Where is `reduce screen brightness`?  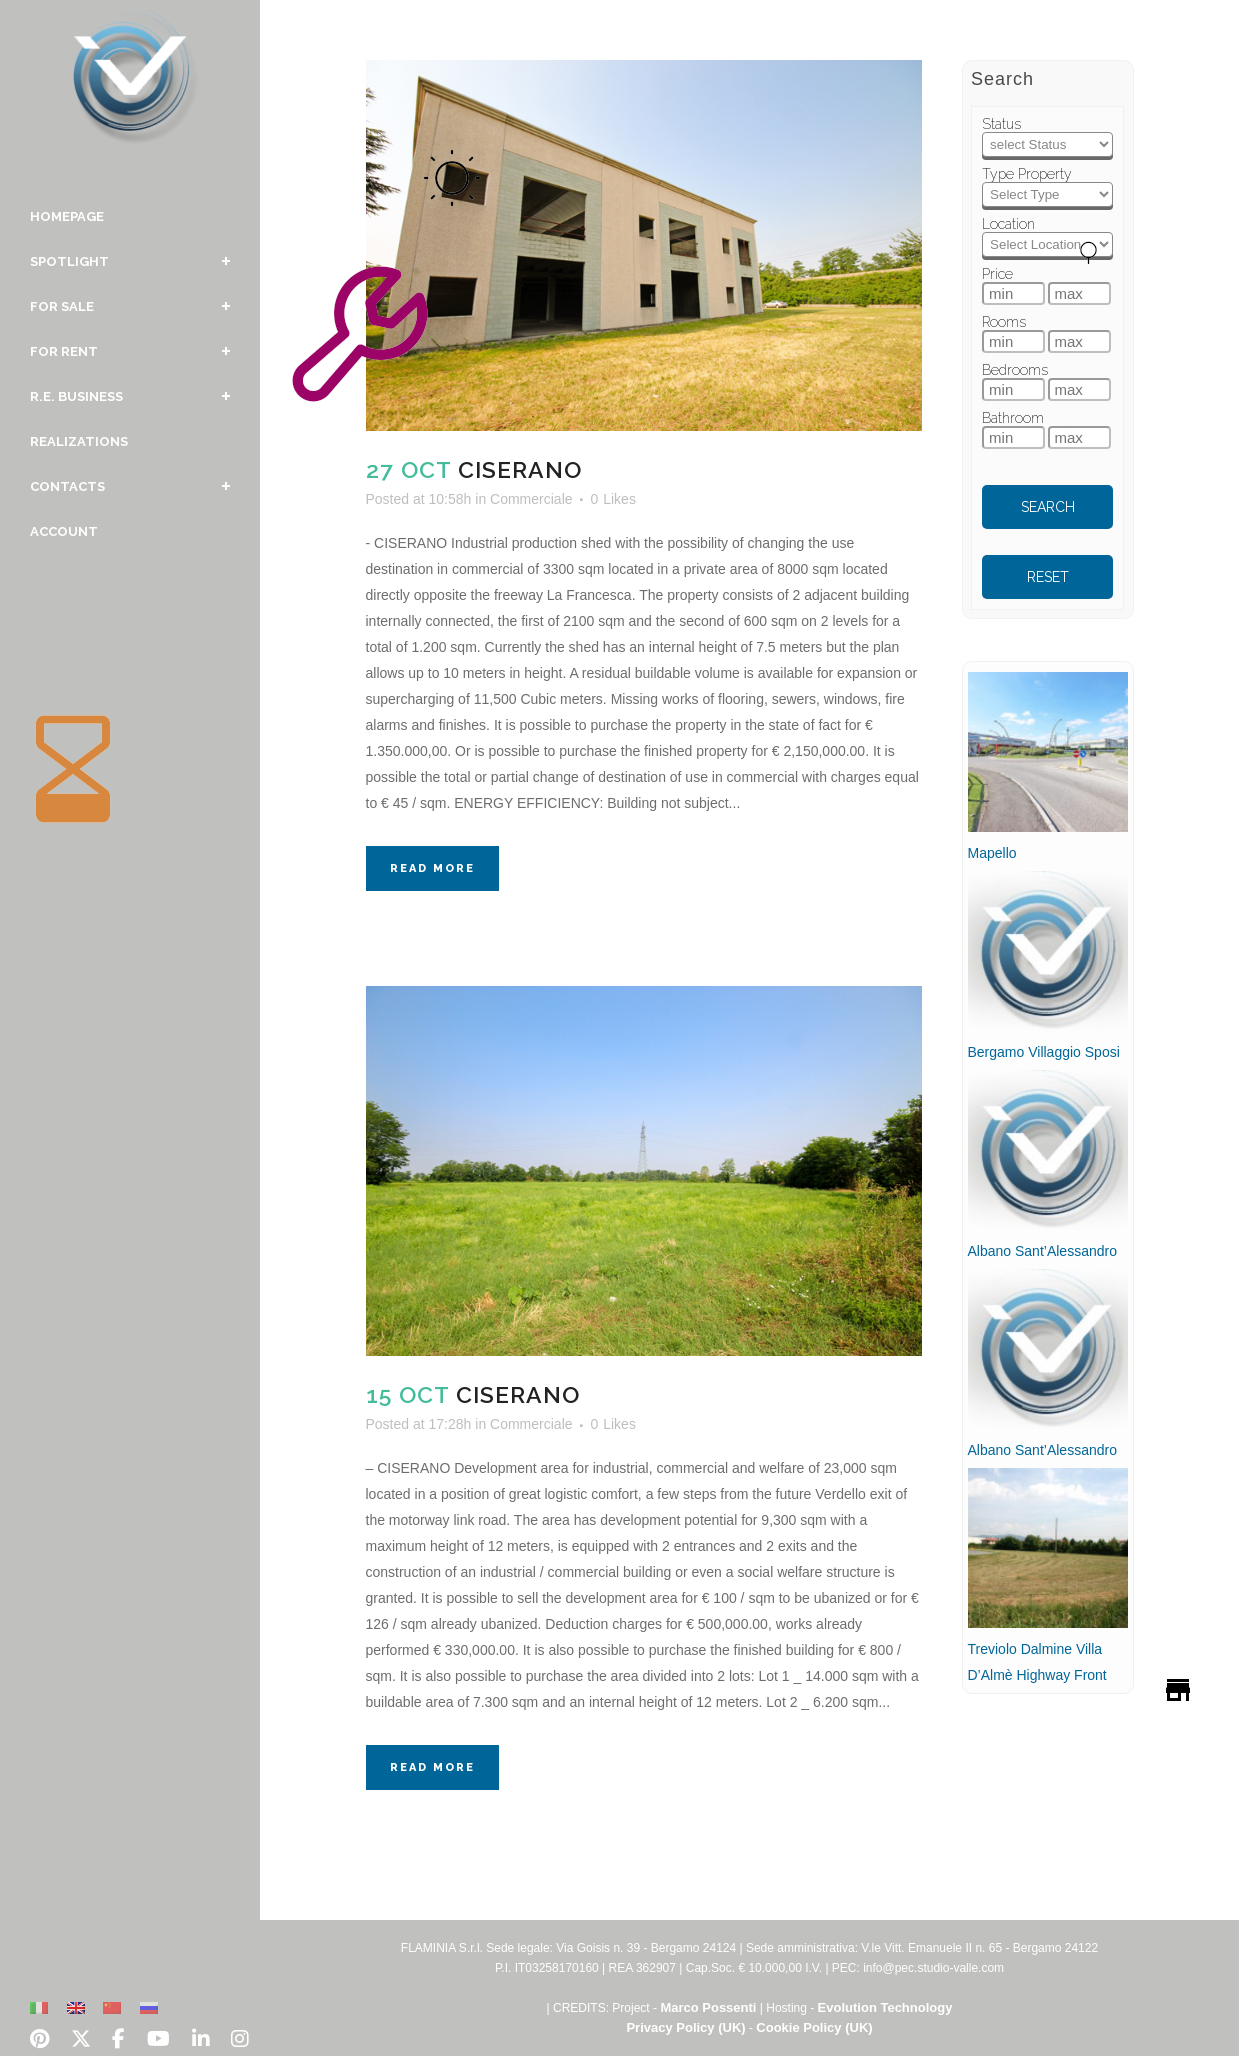 reduce screen brightness is located at coordinates (452, 178).